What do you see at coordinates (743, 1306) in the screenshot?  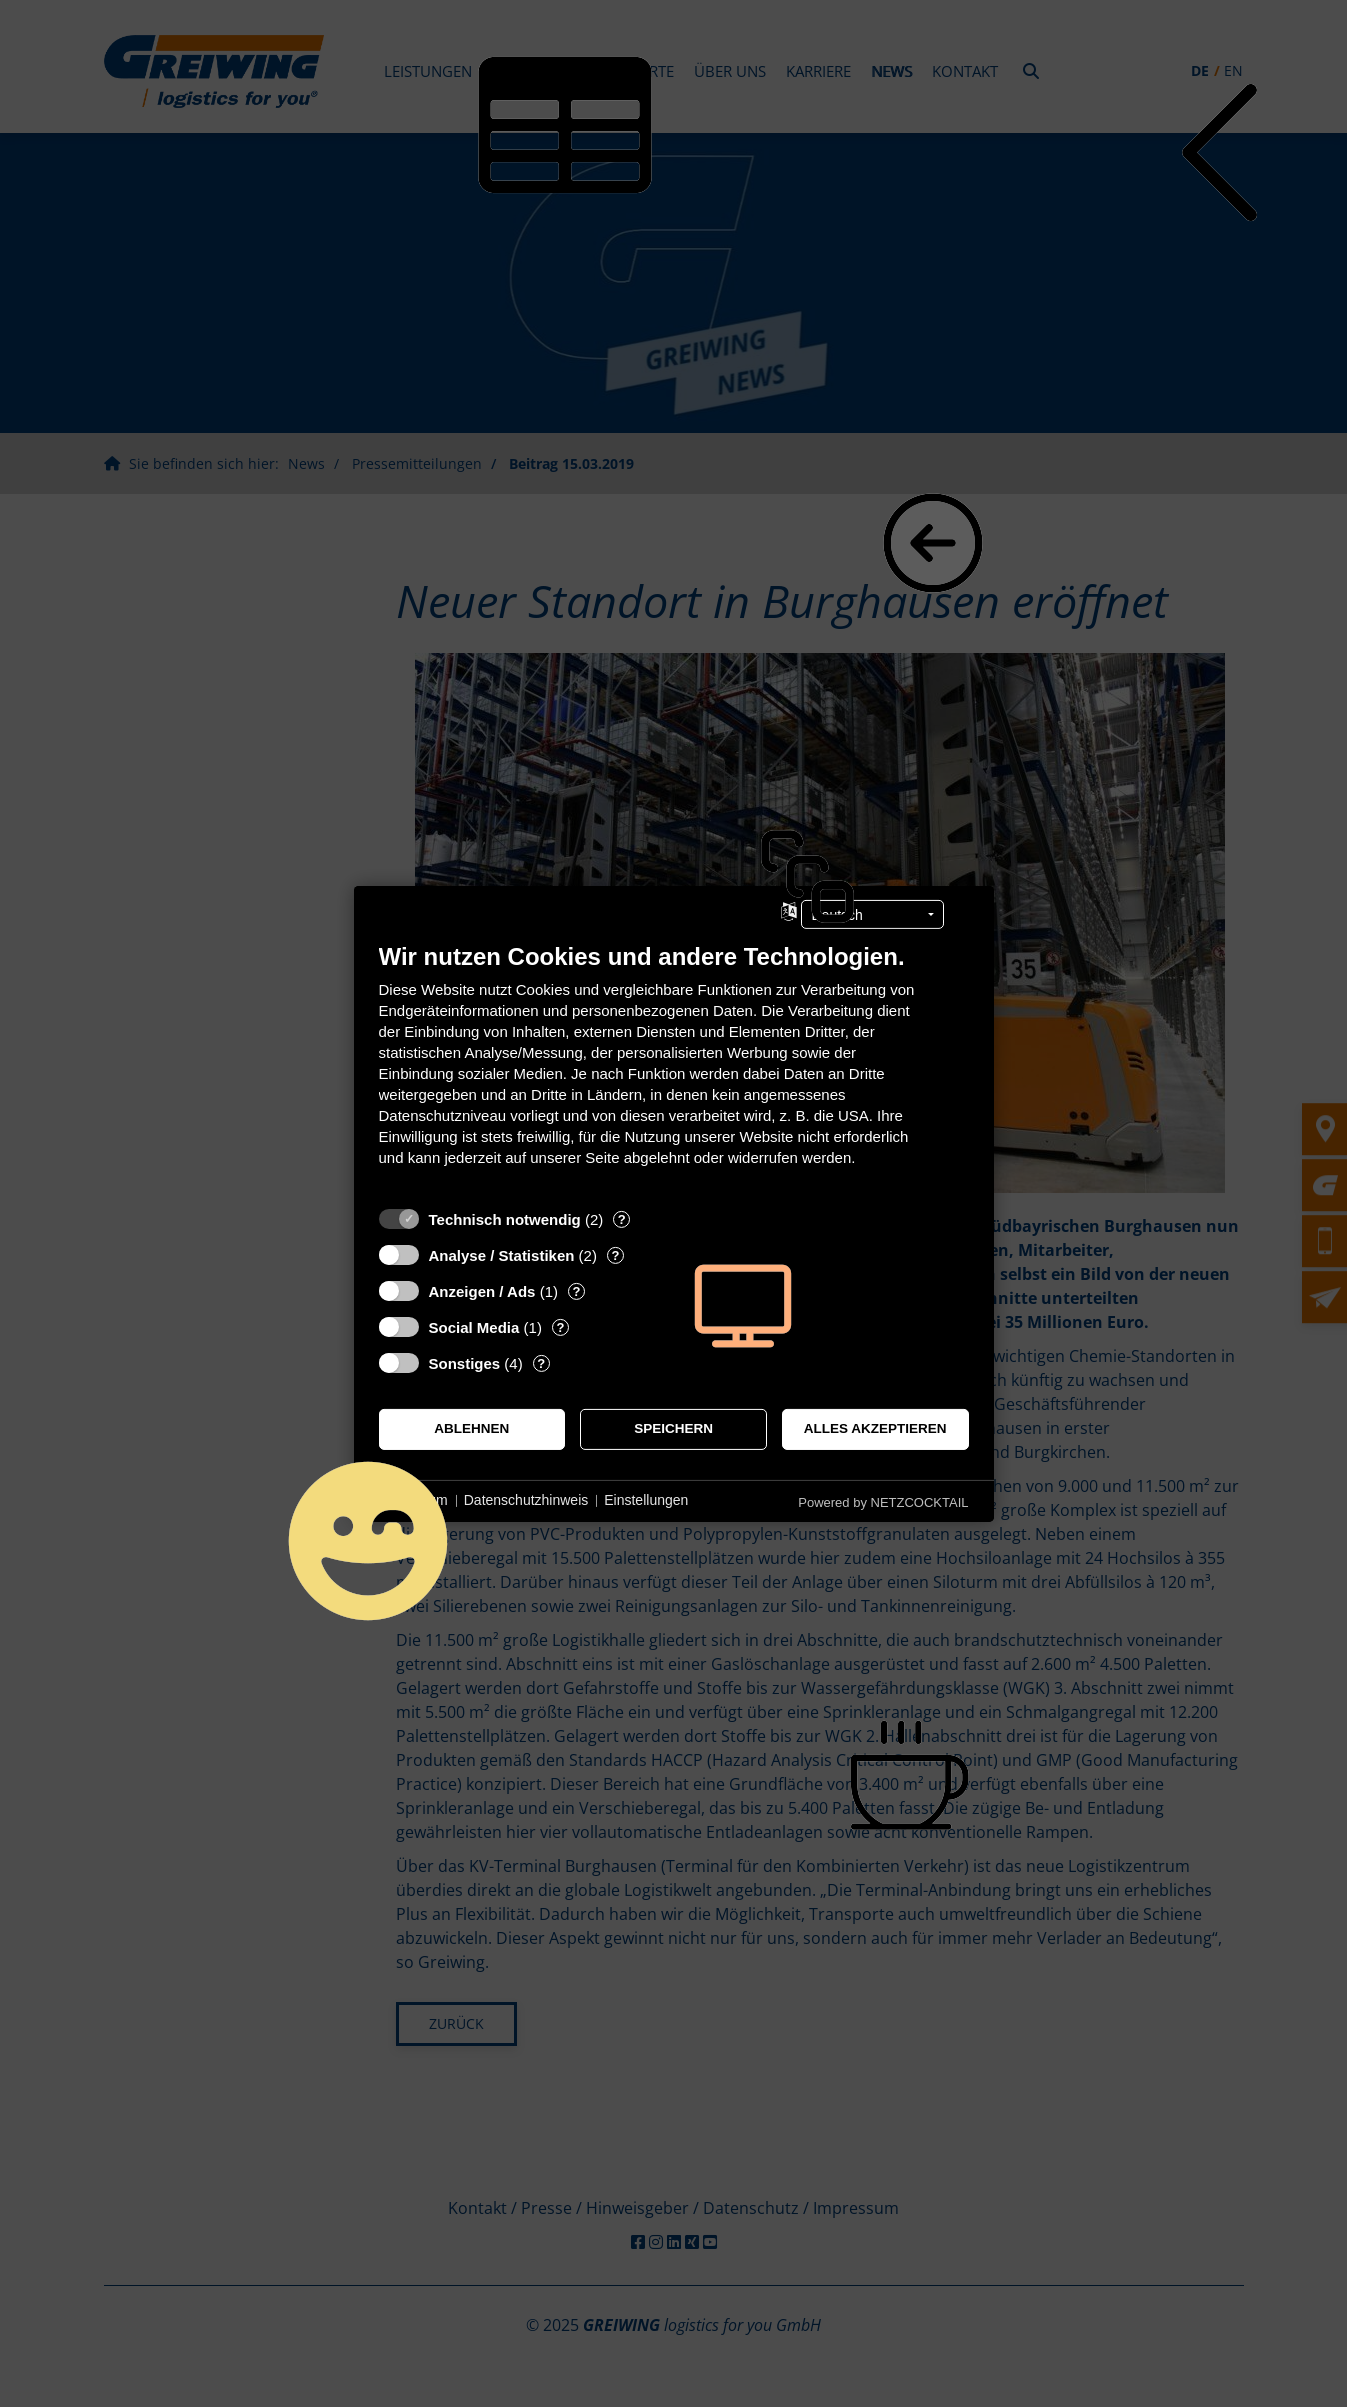 I see `access tv or video streaming options` at bounding box center [743, 1306].